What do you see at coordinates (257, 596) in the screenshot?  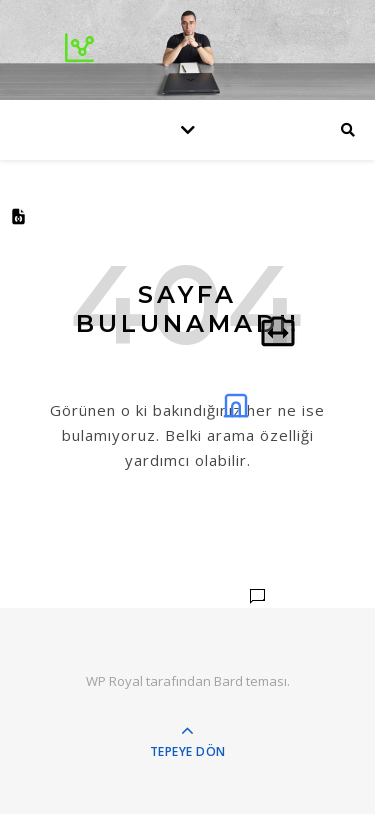 I see `open a new chat or message` at bounding box center [257, 596].